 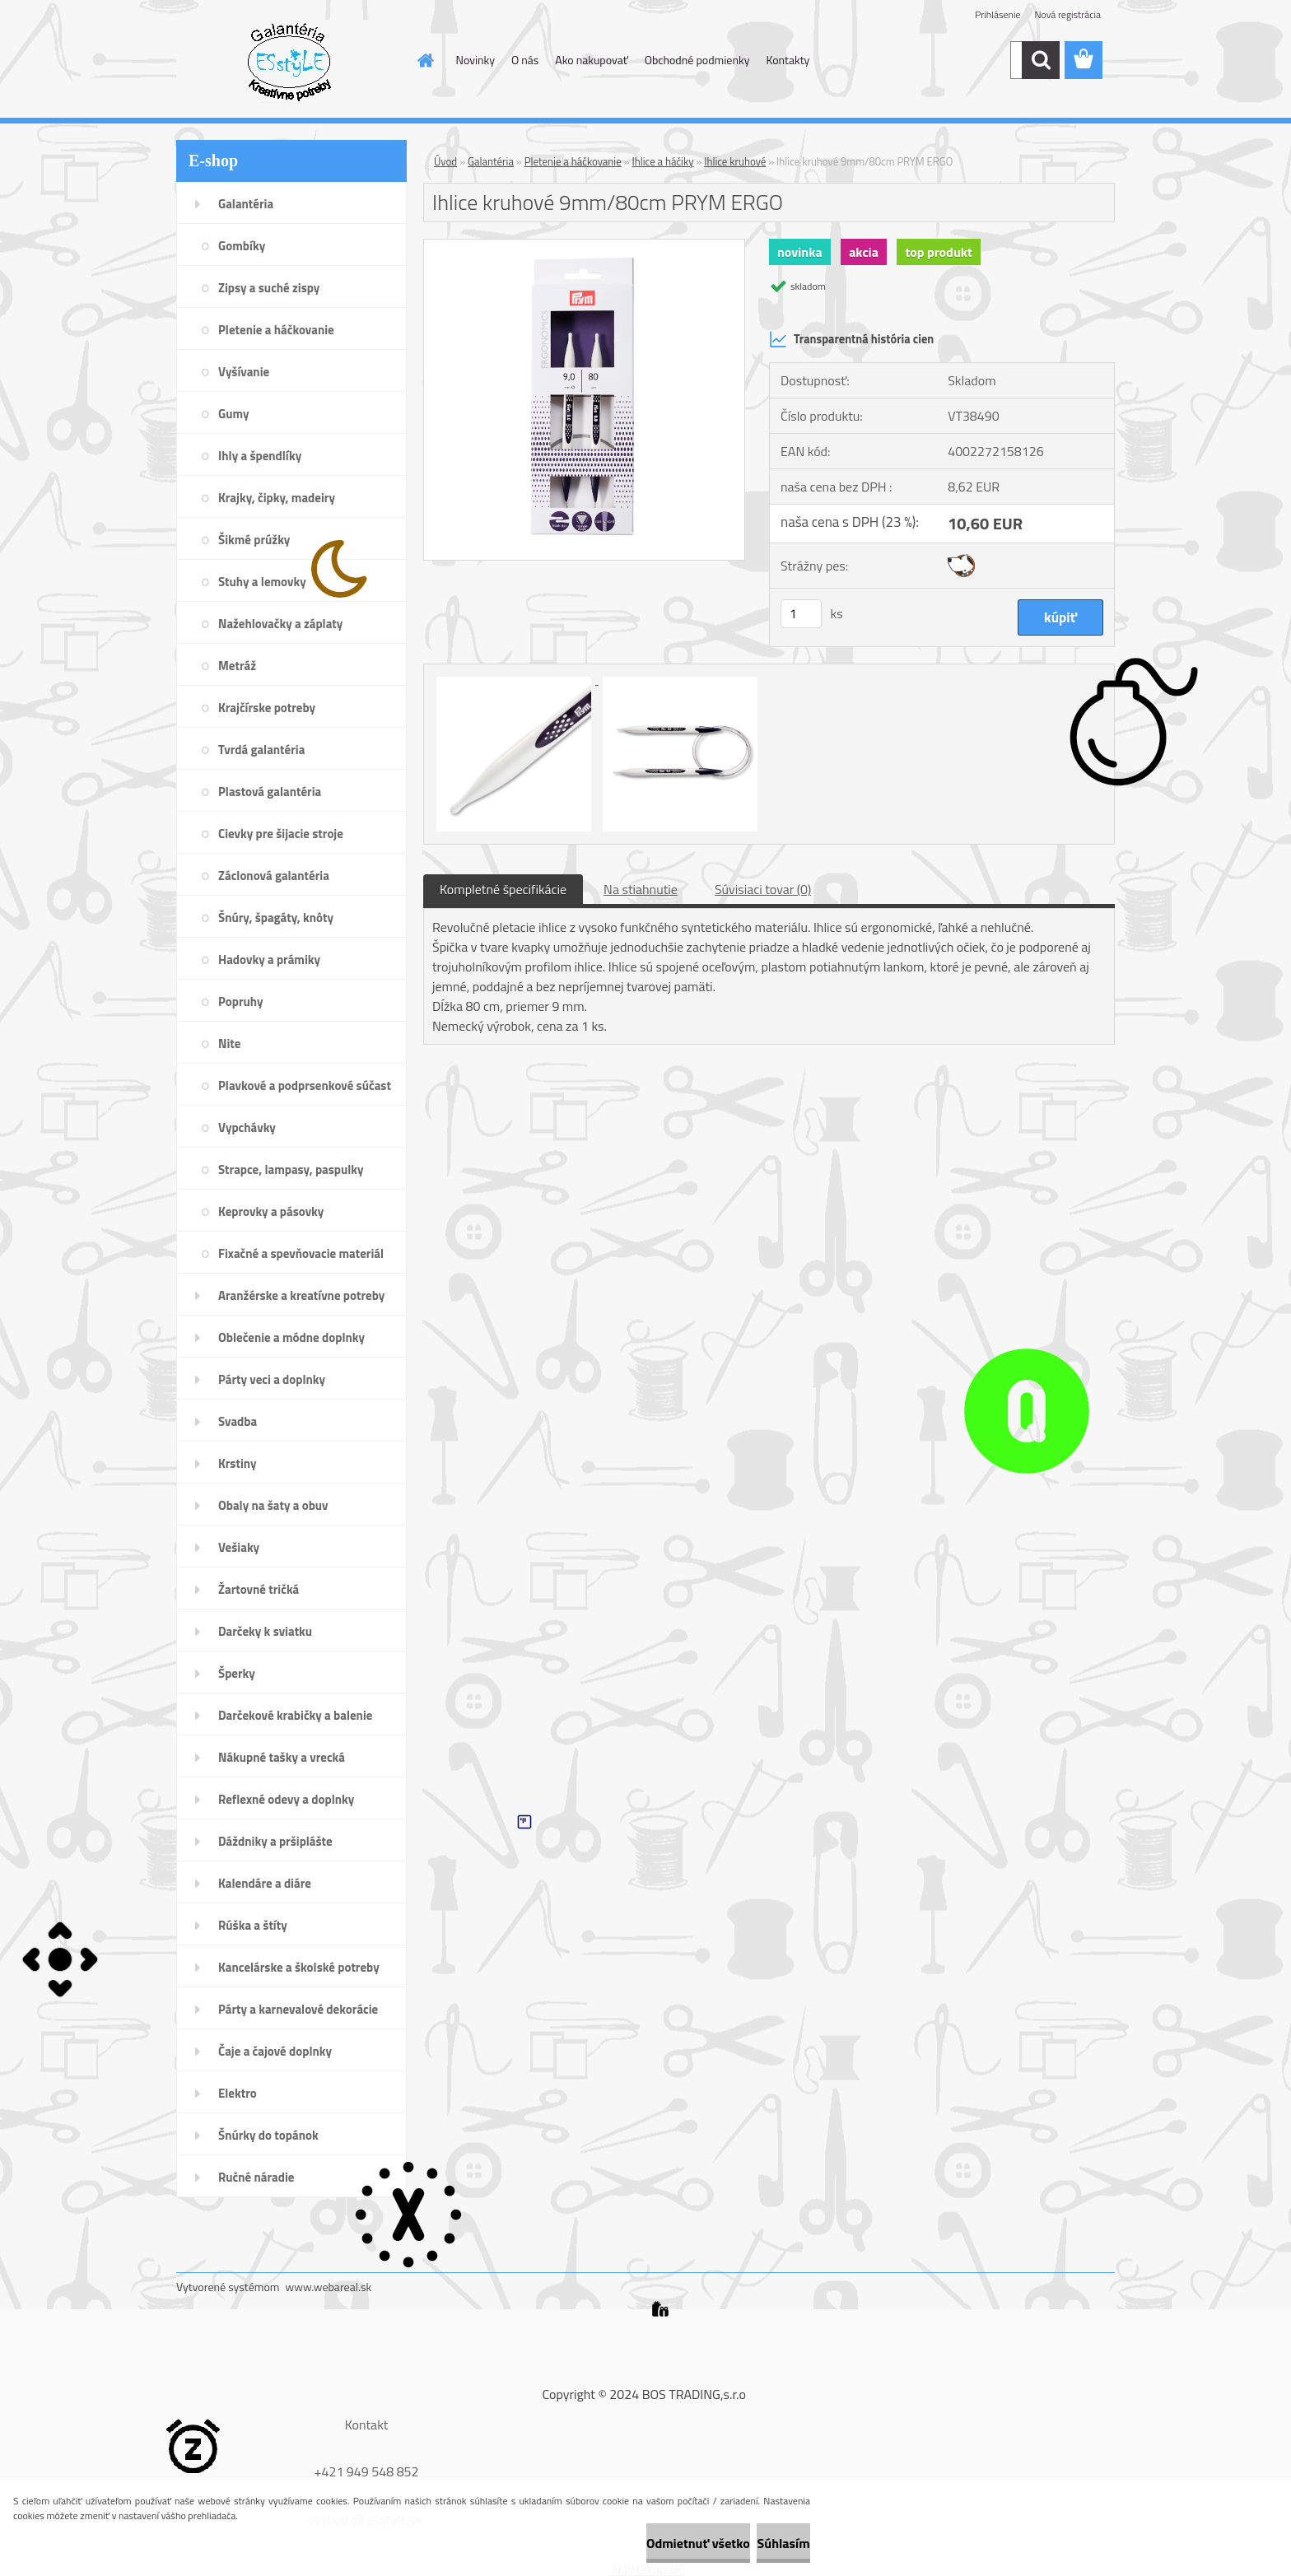 I want to click on align content to top-left corner, so click(x=524, y=1822).